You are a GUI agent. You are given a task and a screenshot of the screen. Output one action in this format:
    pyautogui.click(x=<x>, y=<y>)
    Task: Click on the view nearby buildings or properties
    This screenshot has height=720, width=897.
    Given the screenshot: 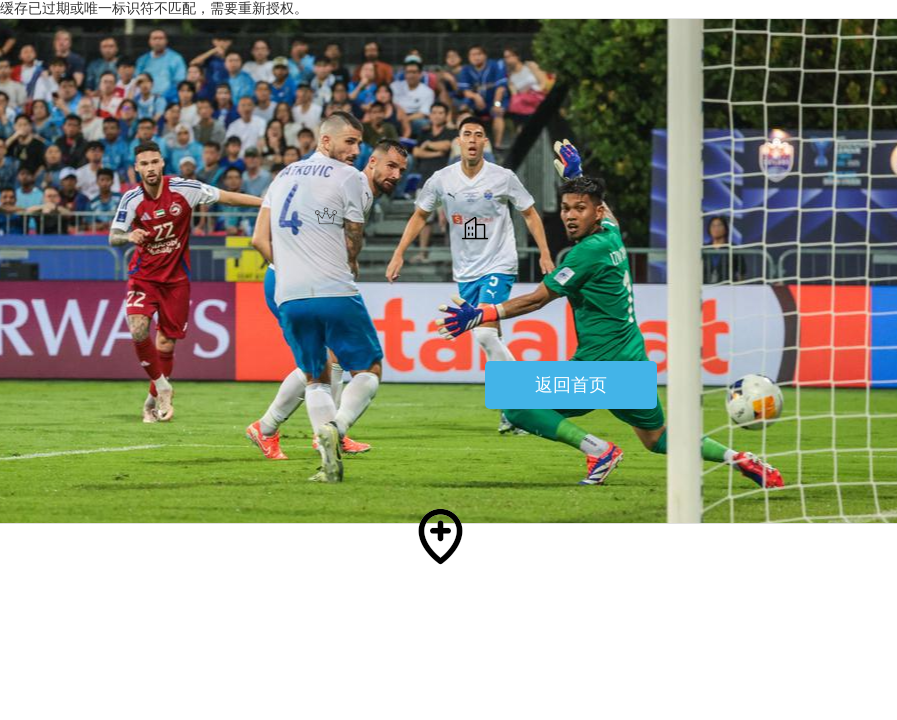 What is the action you would take?
    pyautogui.click(x=475, y=229)
    